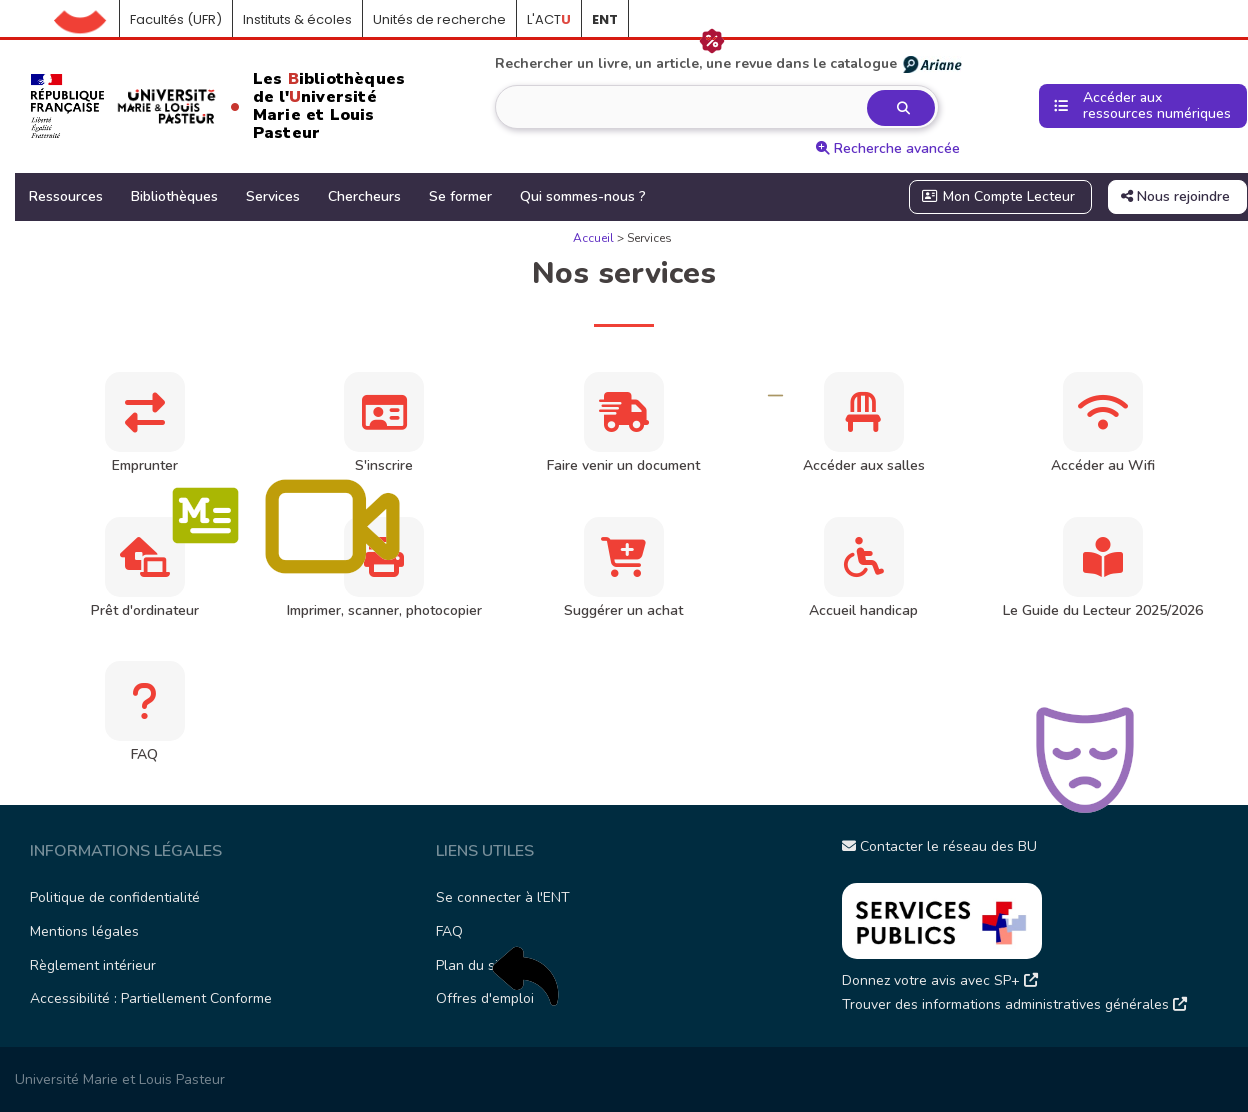  I want to click on undo the last action, so click(525, 974).